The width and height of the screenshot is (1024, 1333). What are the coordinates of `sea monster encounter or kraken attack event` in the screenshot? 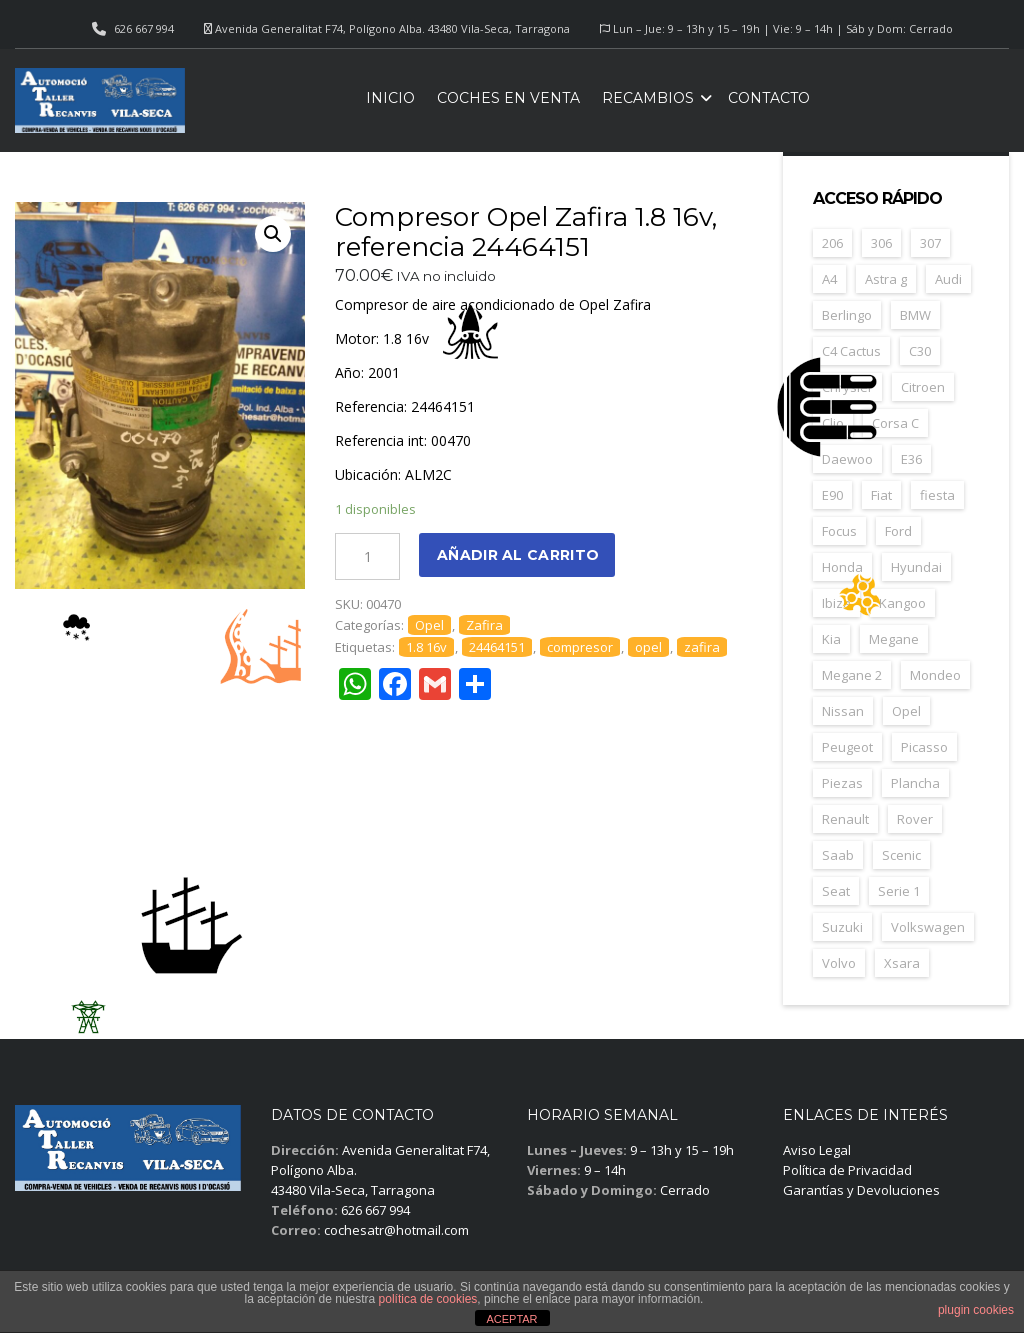 It's located at (261, 645).